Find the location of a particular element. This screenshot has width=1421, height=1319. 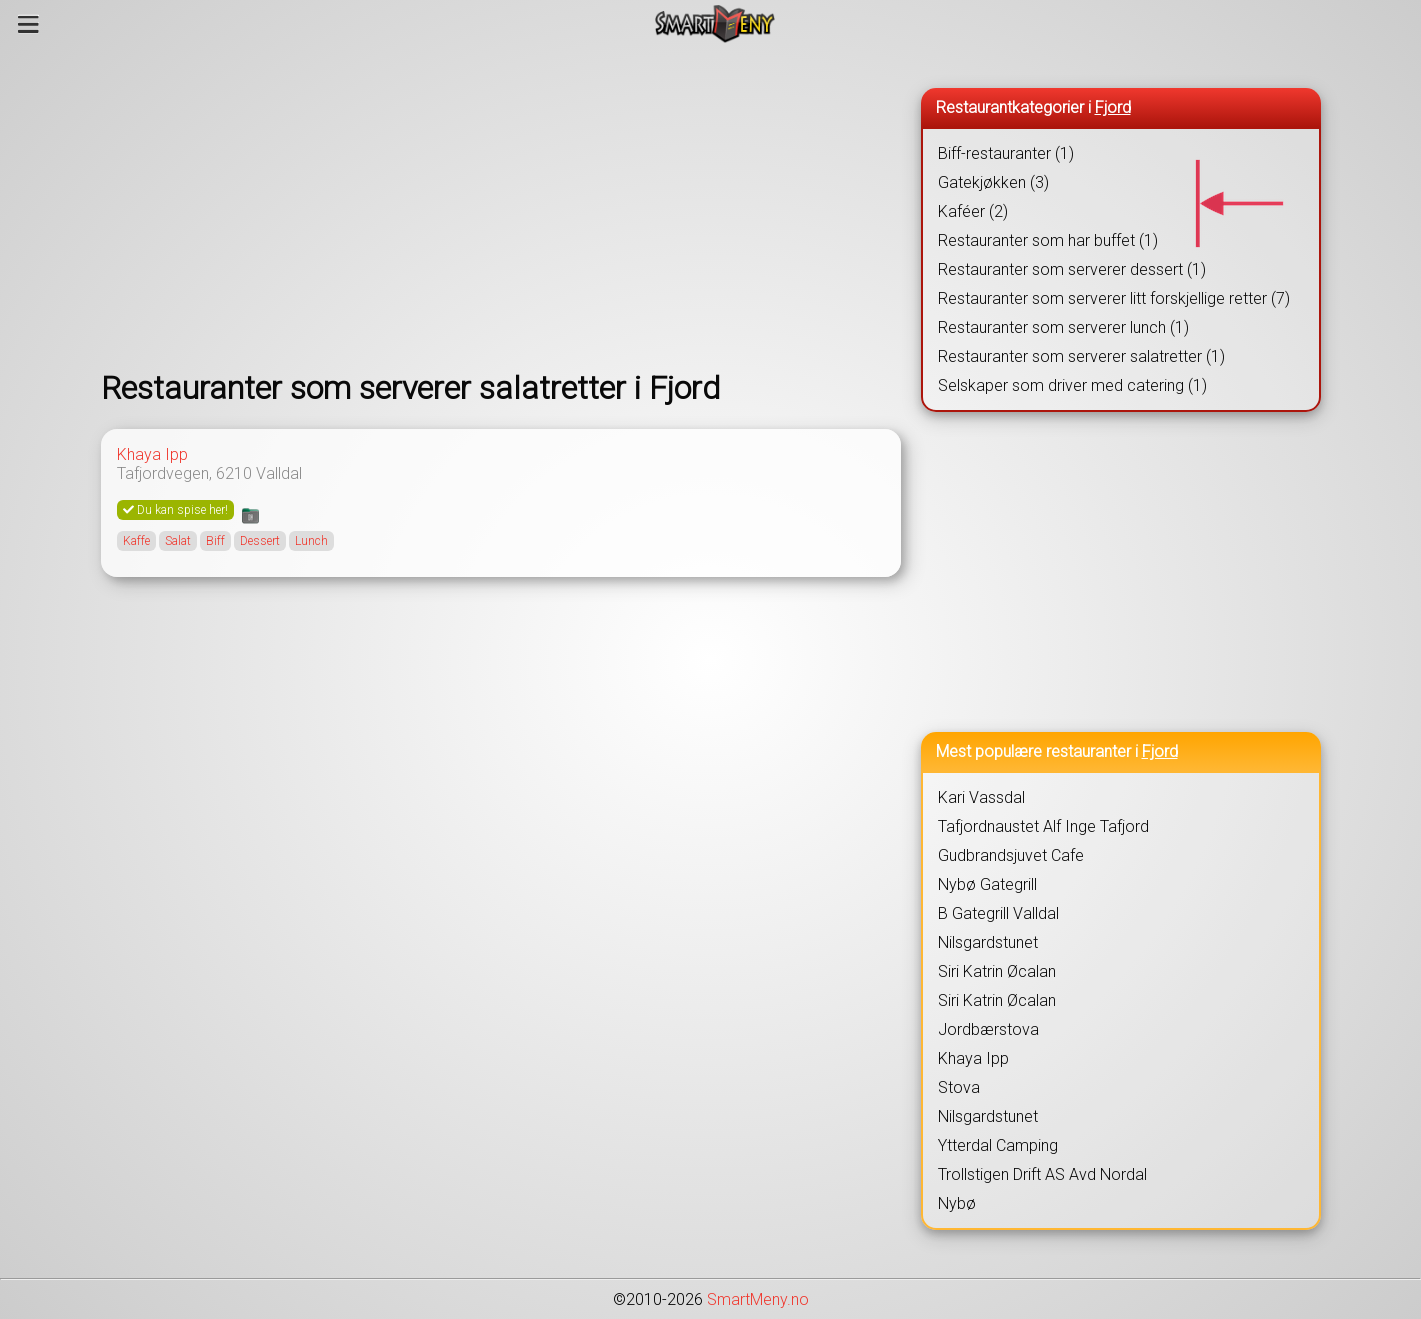

go to the first item in a list or sequence is located at coordinates (1239, 203).